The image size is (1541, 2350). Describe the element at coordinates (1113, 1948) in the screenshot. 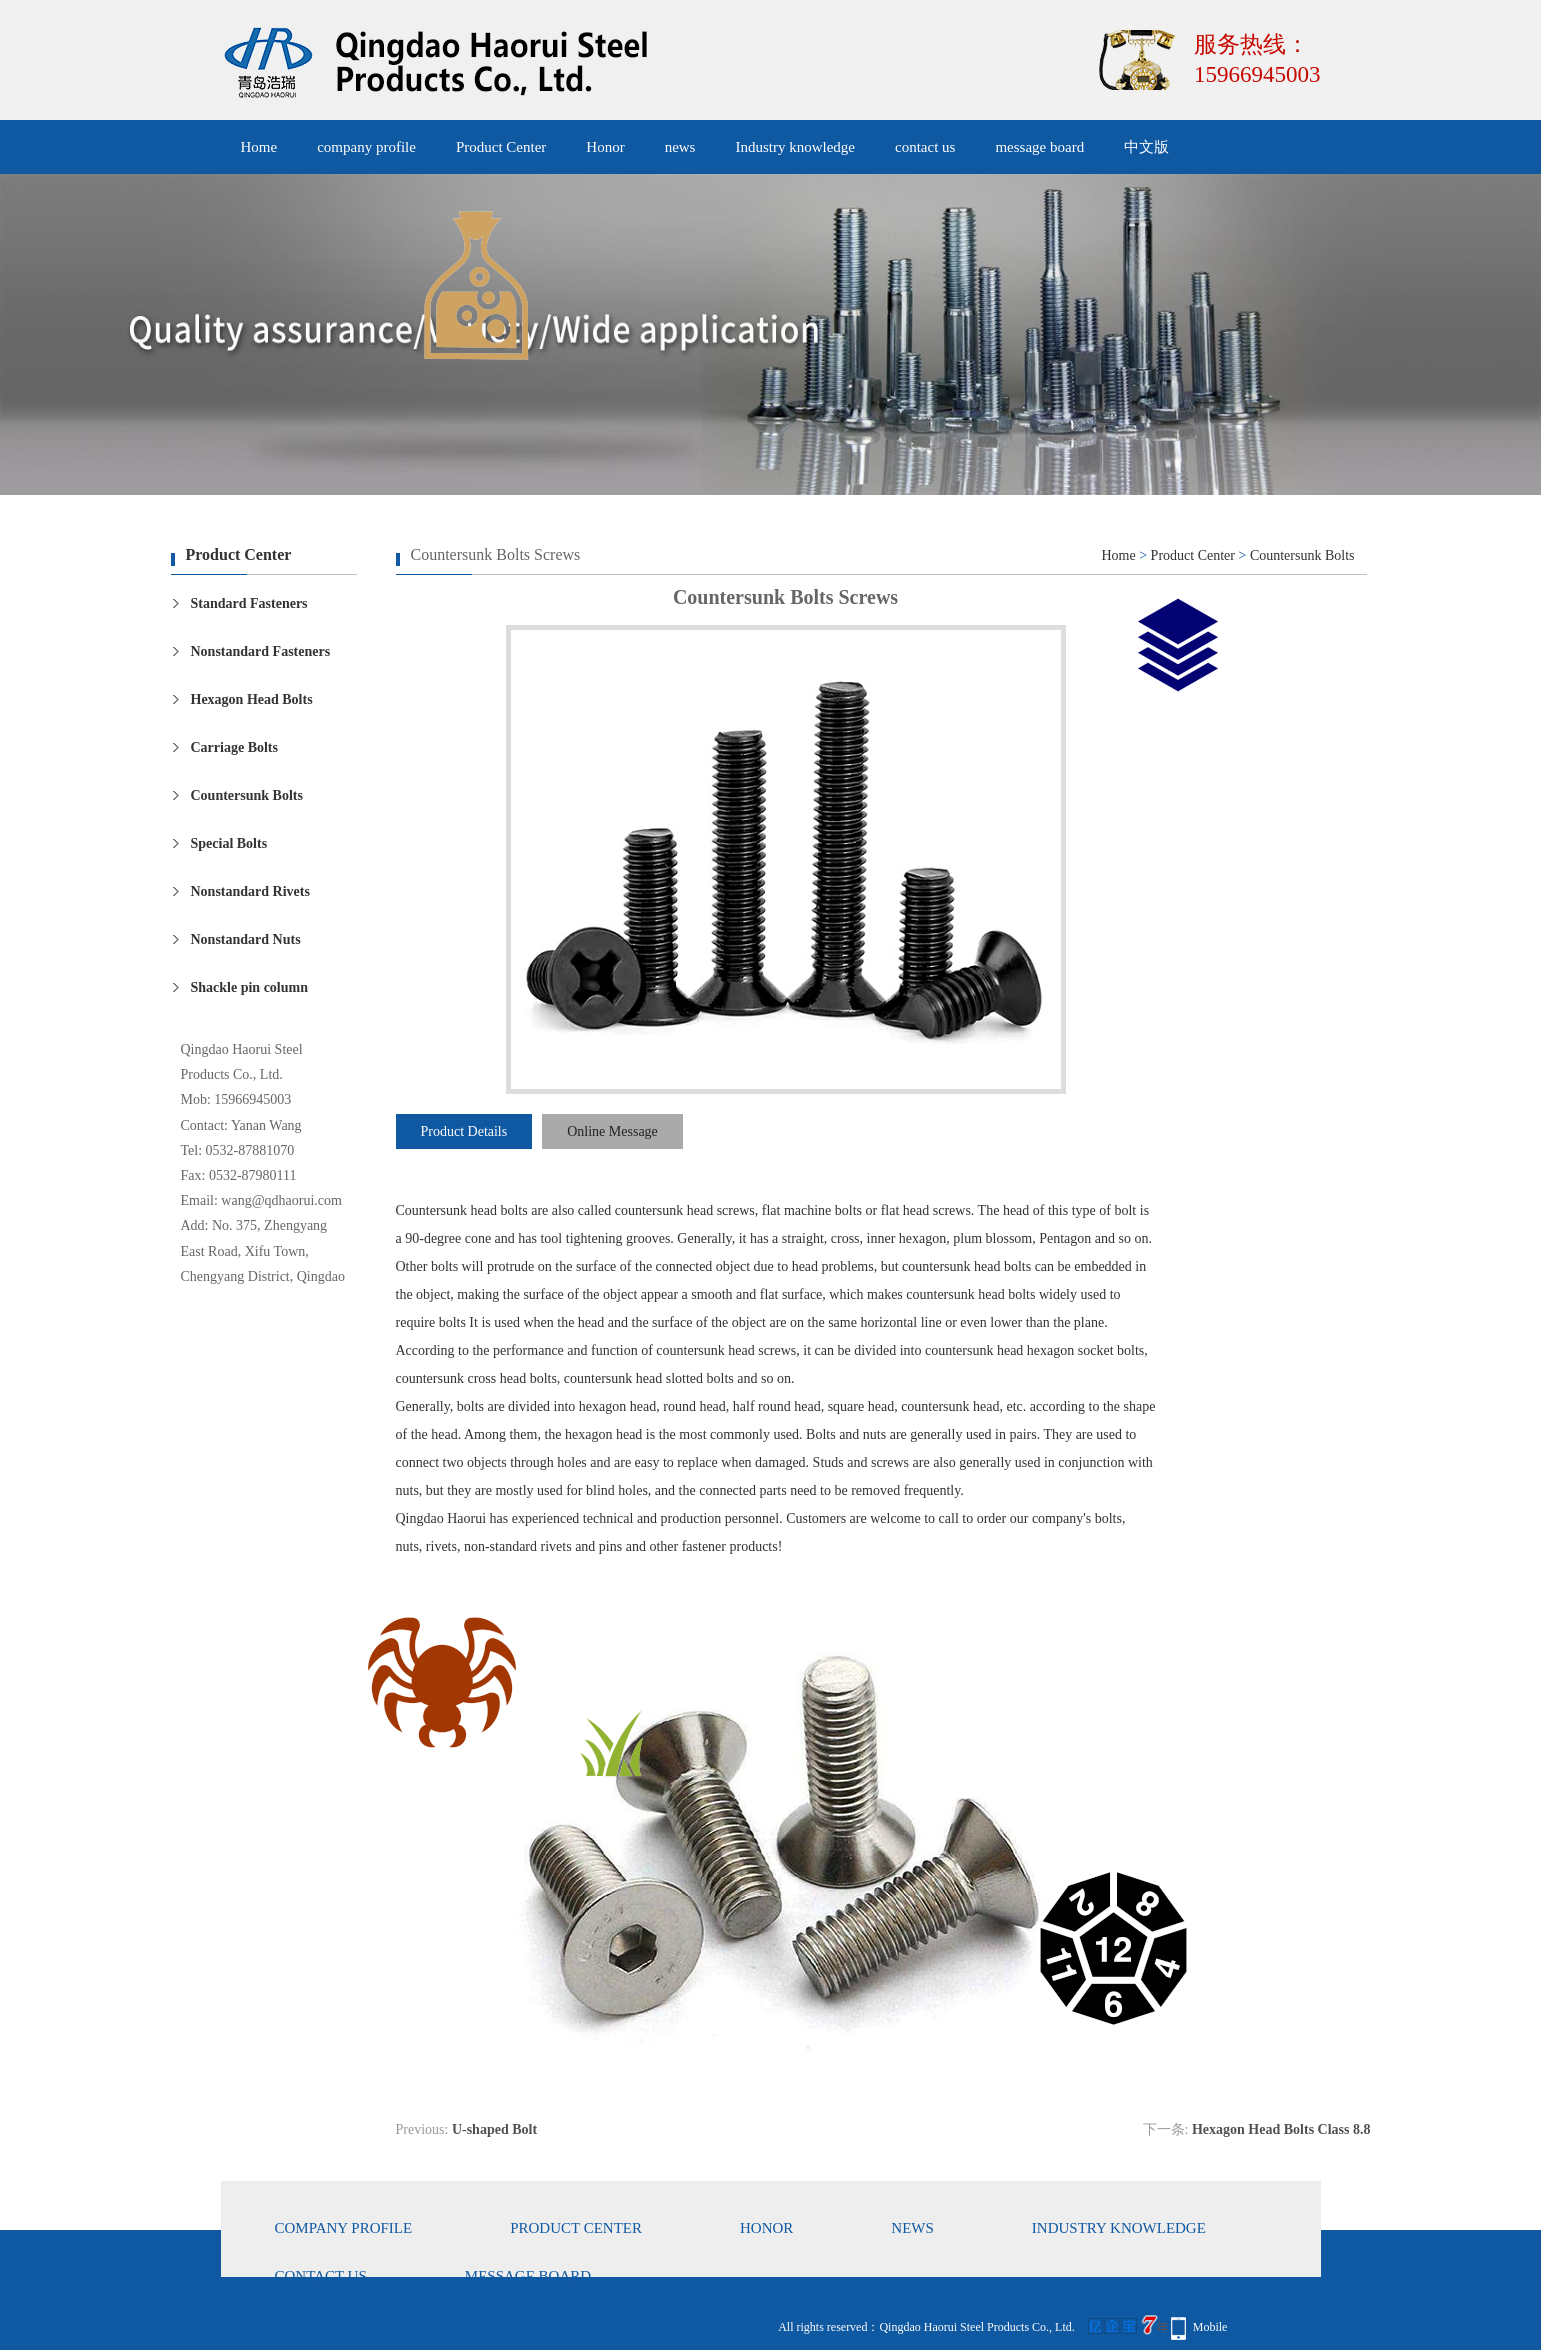

I see `roll a 12-sided die` at that location.